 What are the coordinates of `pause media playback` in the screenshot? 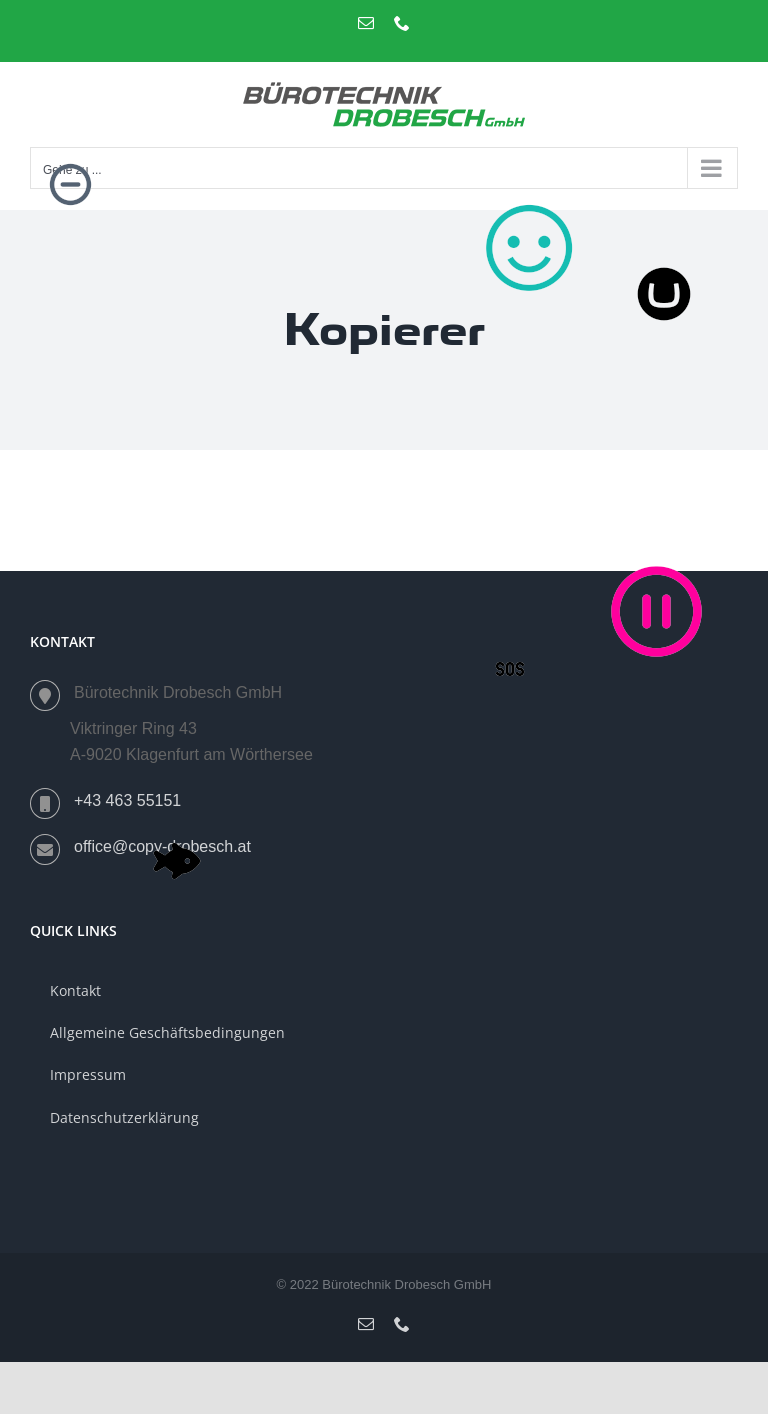 It's located at (656, 611).